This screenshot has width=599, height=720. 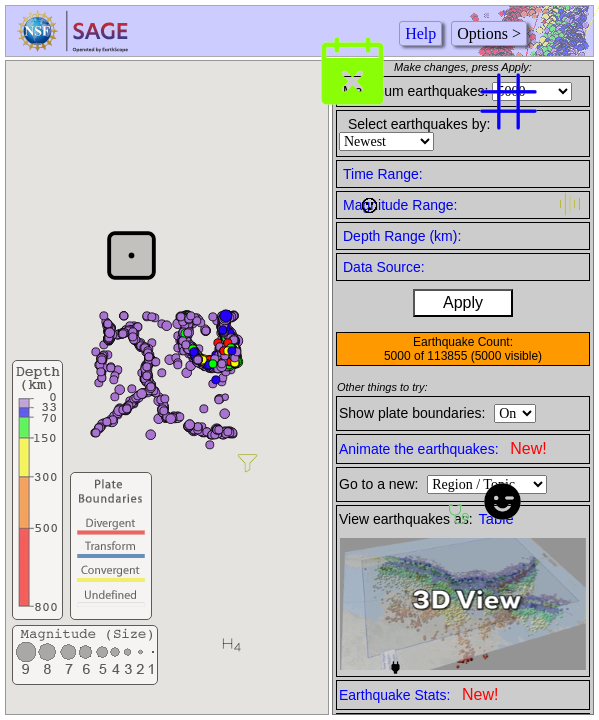 What do you see at coordinates (570, 204) in the screenshot?
I see `audio or sound visualization` at bounding box center [570, 204].